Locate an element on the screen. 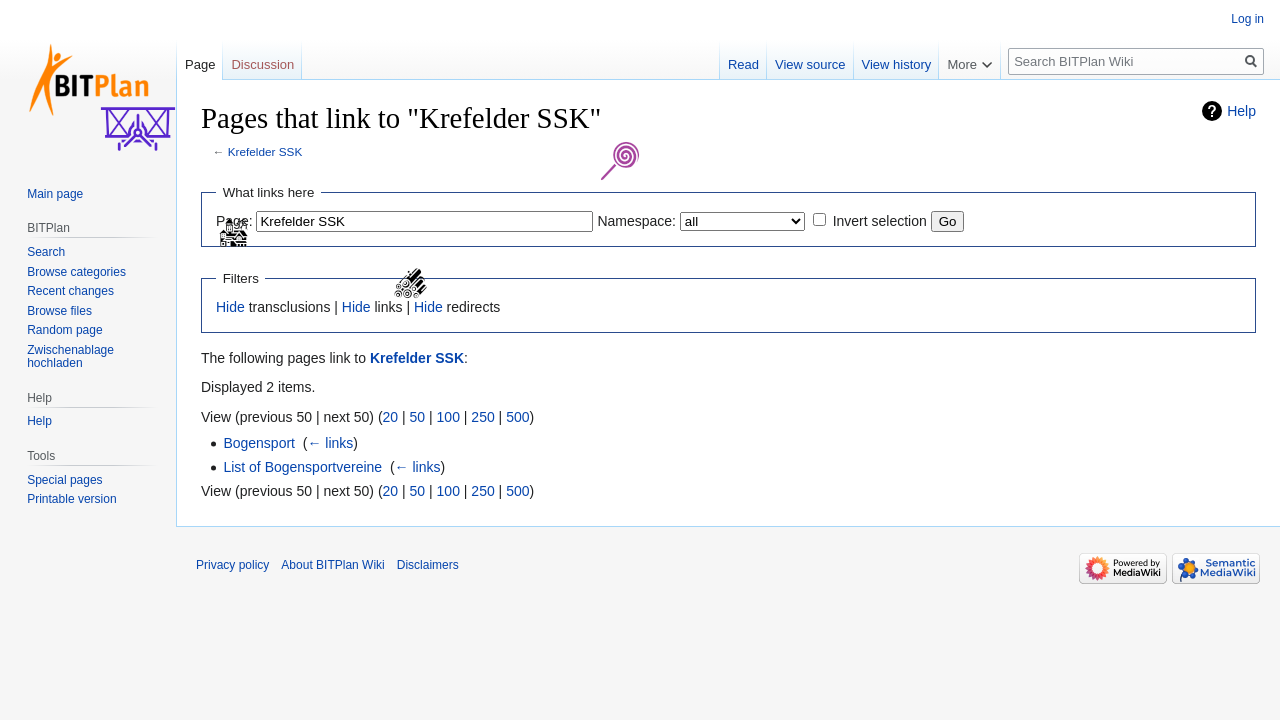  sweet treat or candy shop category is located at coordinates (620, 161).